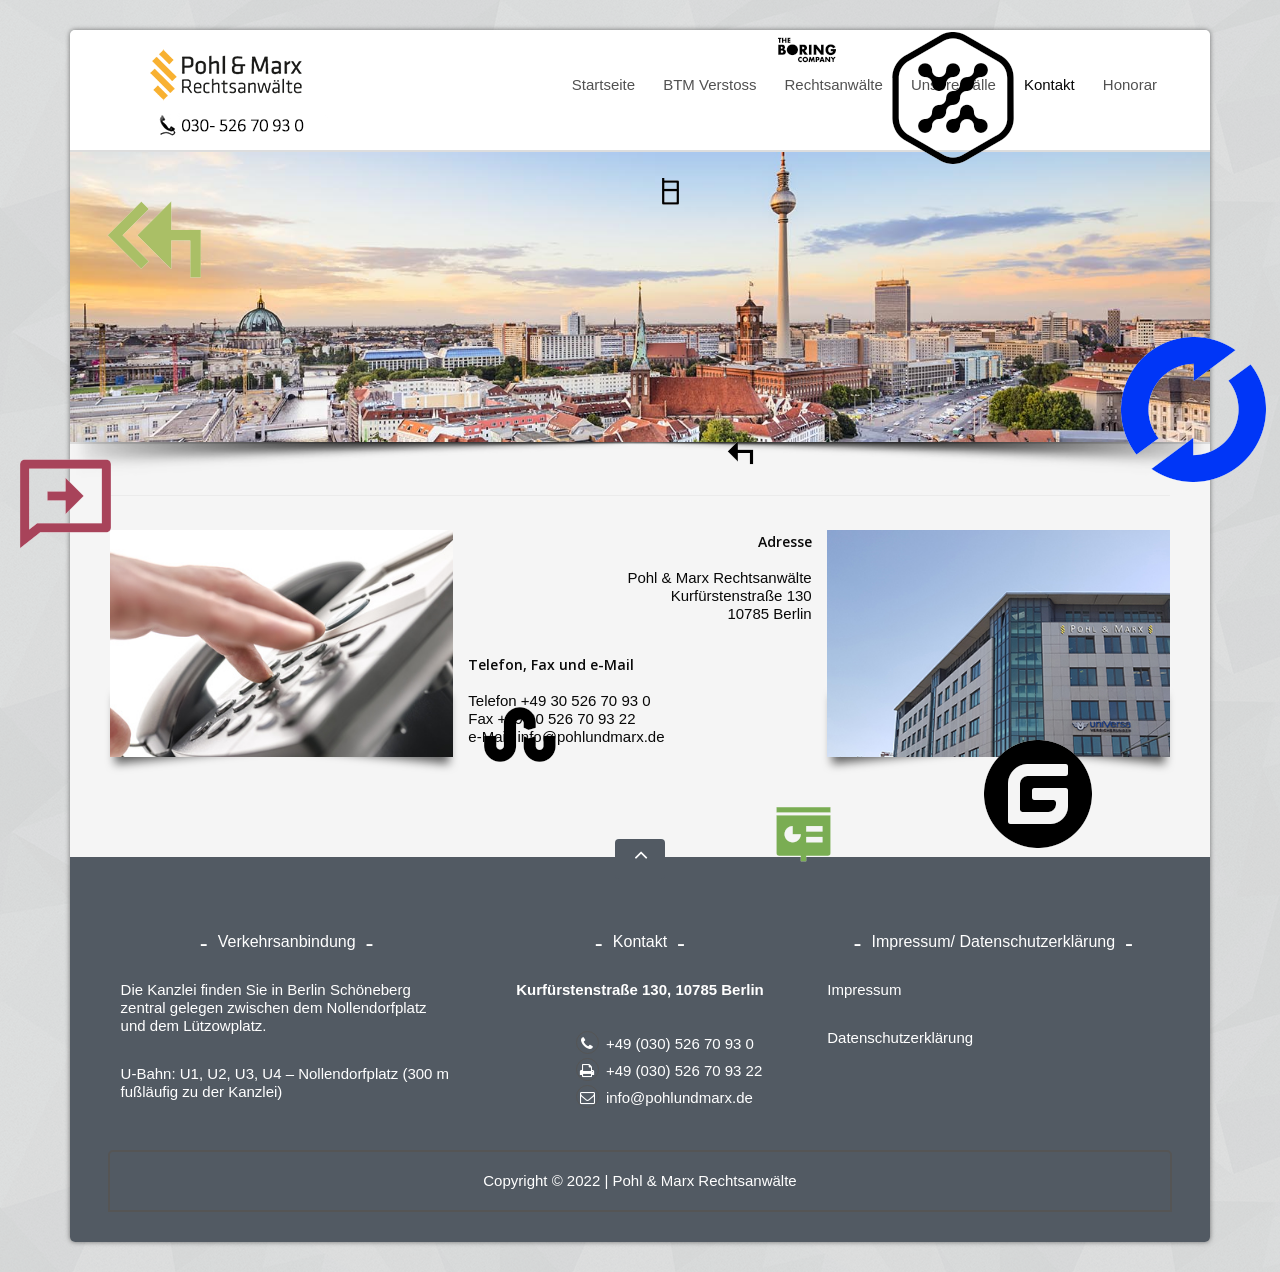 The height and width of the screenshot is (1272, 1280). Describe the element at coordinates (65, 500) in the screenshot. I see `forward a chat message` at that location.